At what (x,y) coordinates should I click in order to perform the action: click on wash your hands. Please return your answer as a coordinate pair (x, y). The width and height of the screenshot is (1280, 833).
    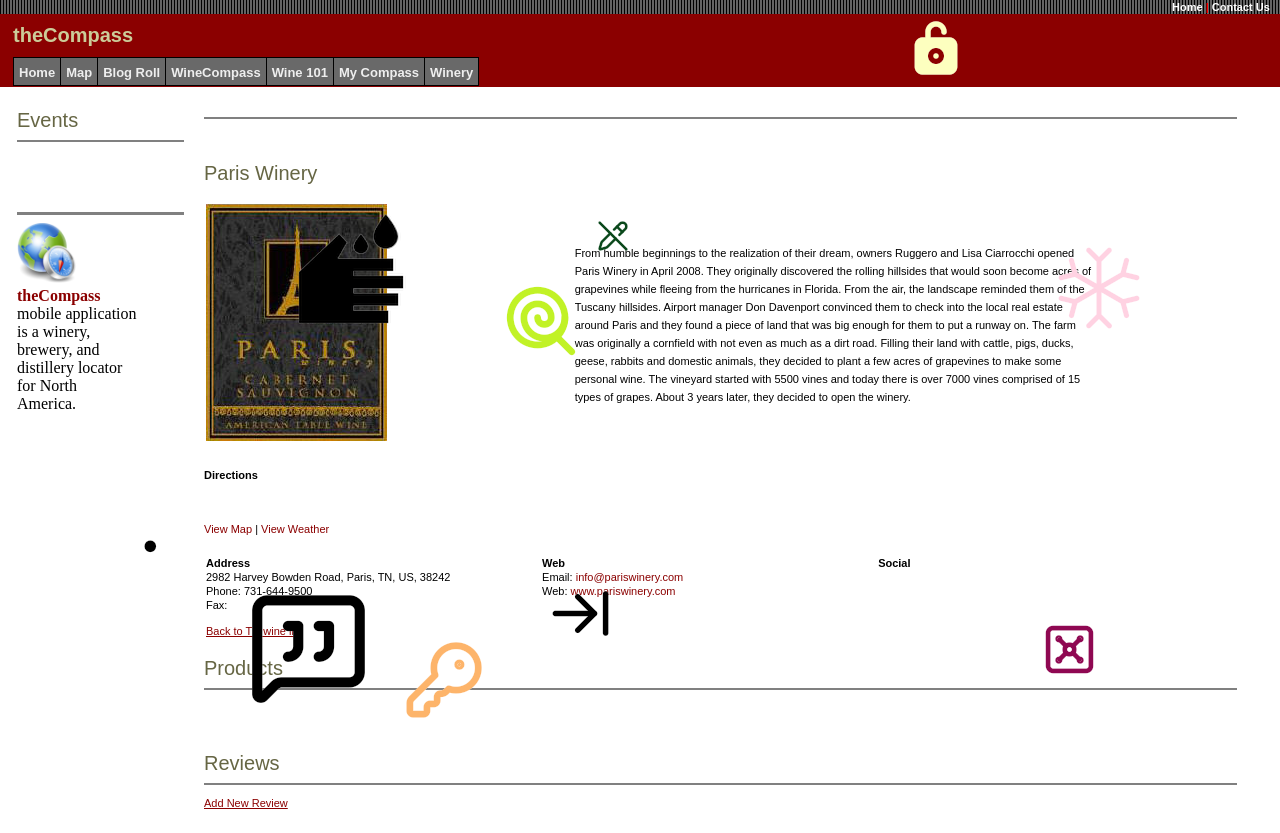
    Looking at the image, I should click on (353, 268).